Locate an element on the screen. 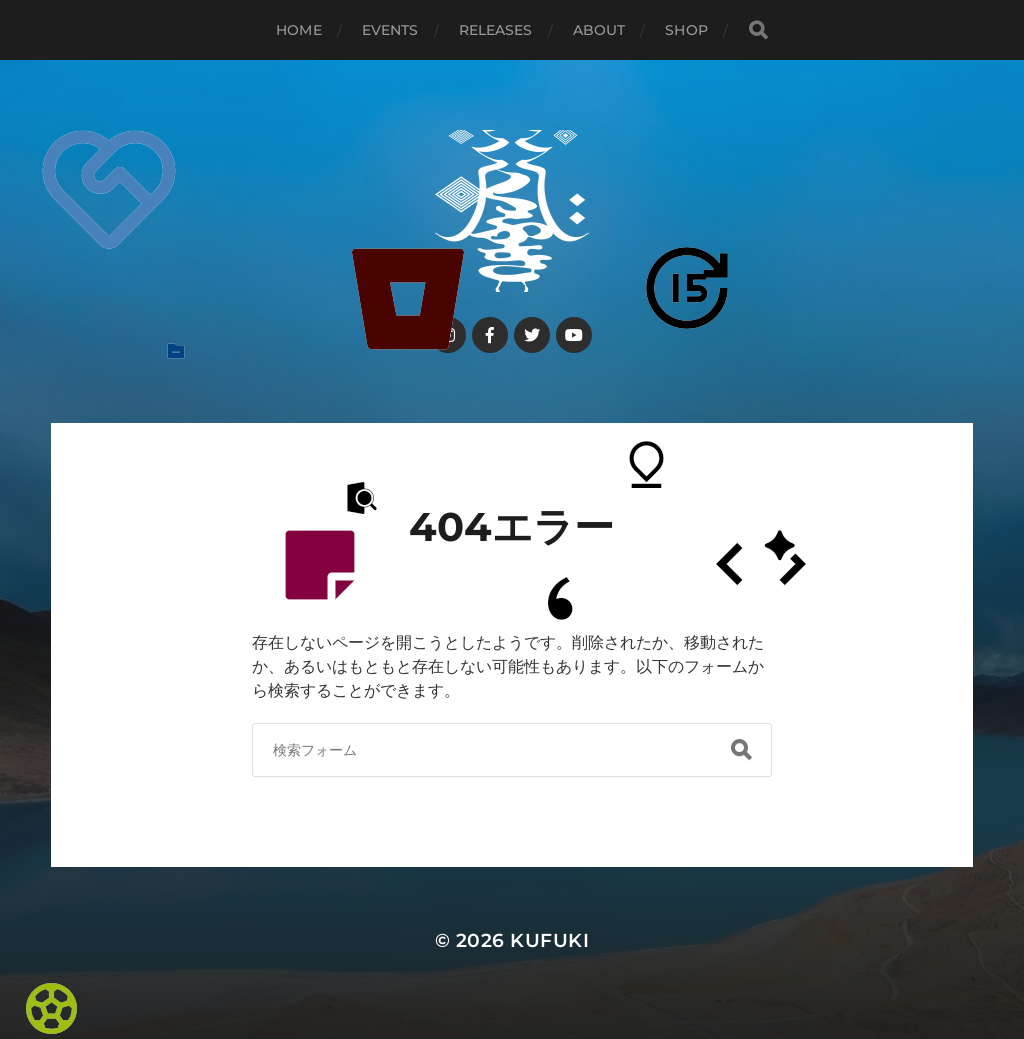 Image resolution: width=1024 pixels, height=1039 pixels. insert a block quote or citation is located at coordinates (560, 599).